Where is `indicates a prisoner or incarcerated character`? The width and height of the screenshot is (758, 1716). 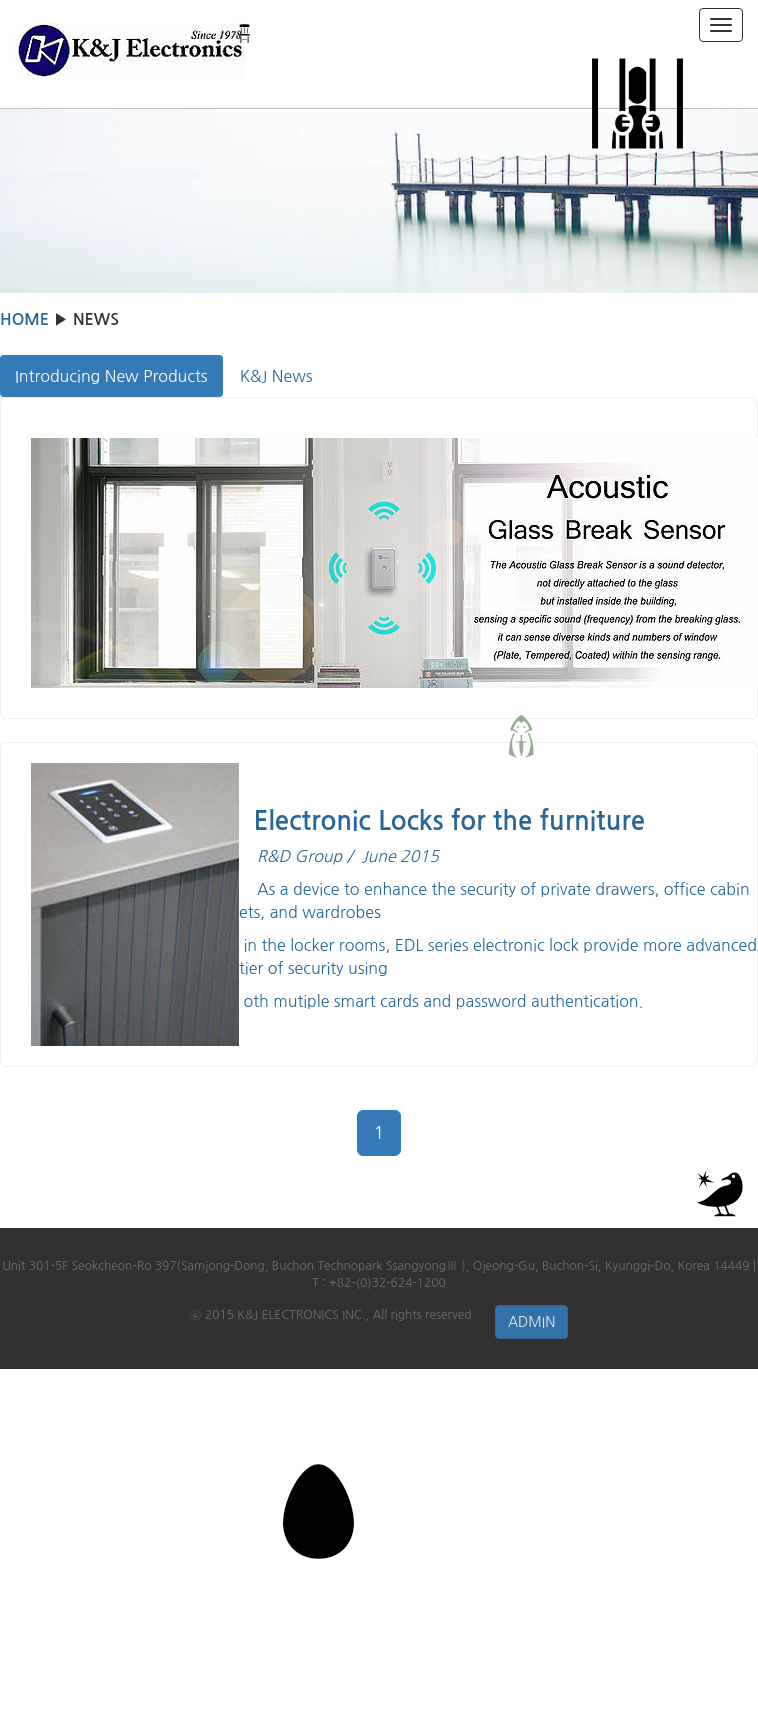
indicates a prisoner or incarcerated character is located at coordinates (637, 103).